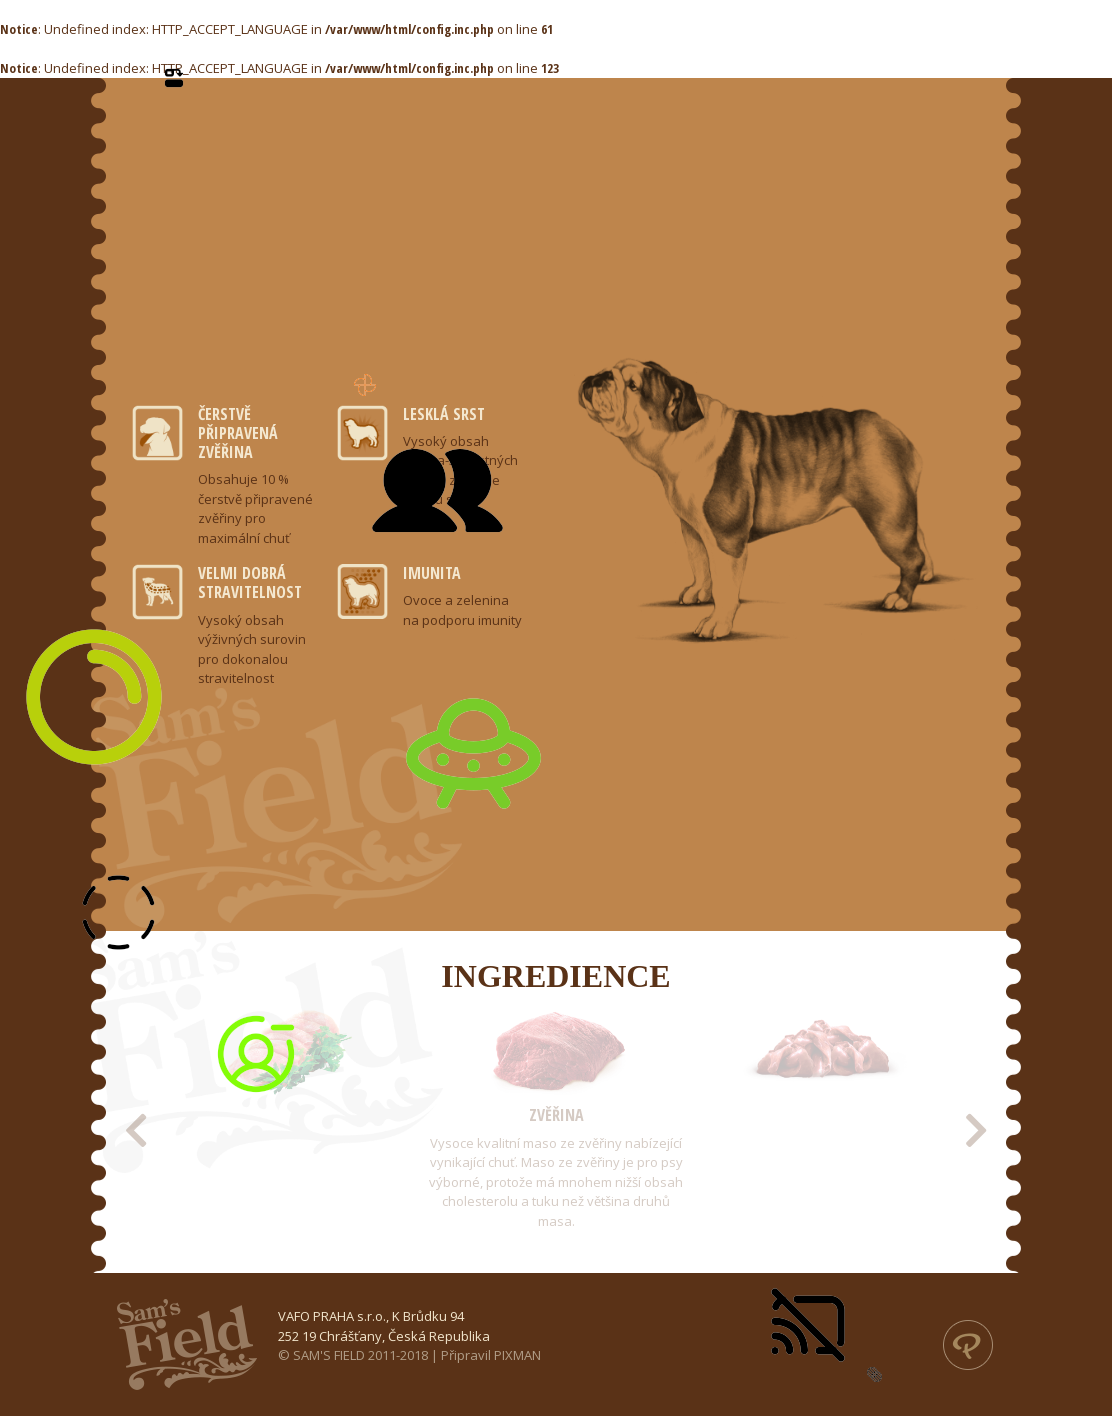  Describe the element at coordinates (94, 697) in the screenshot. I see `apply inner shadow effect to top-right corner` at that location.